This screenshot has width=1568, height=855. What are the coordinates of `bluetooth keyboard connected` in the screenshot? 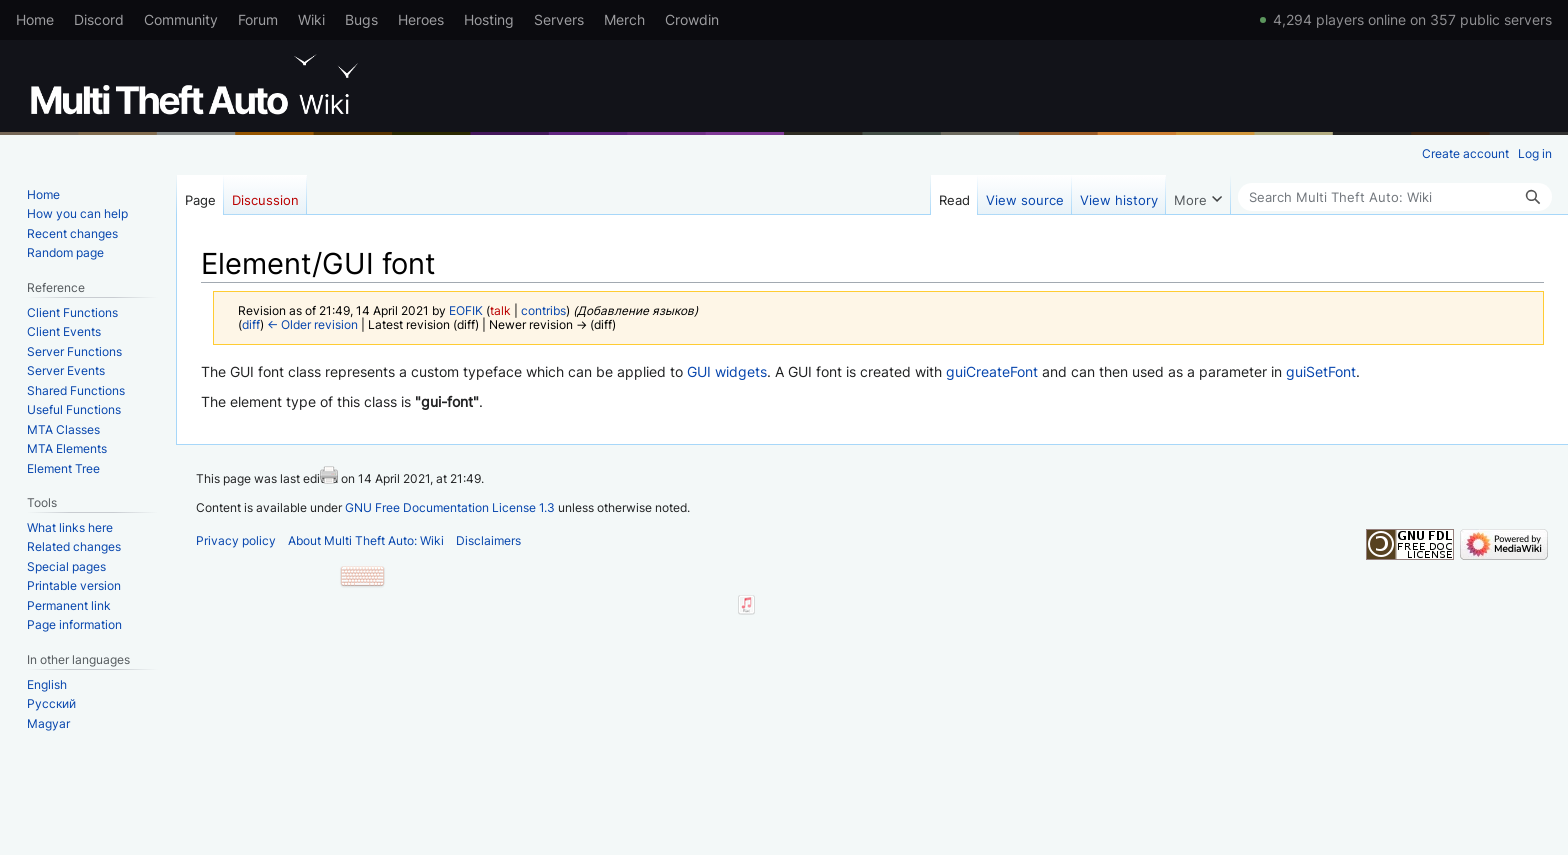 It's located at (362, 576).